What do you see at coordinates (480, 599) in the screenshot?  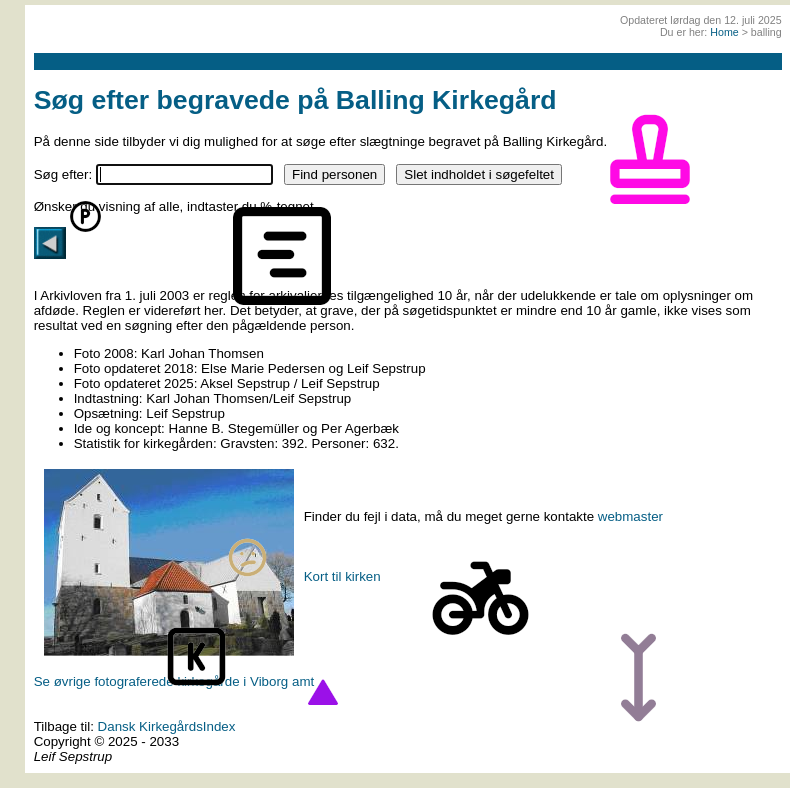 I see `select motorcycle as vehicle type` at bounding box center [480, 599].